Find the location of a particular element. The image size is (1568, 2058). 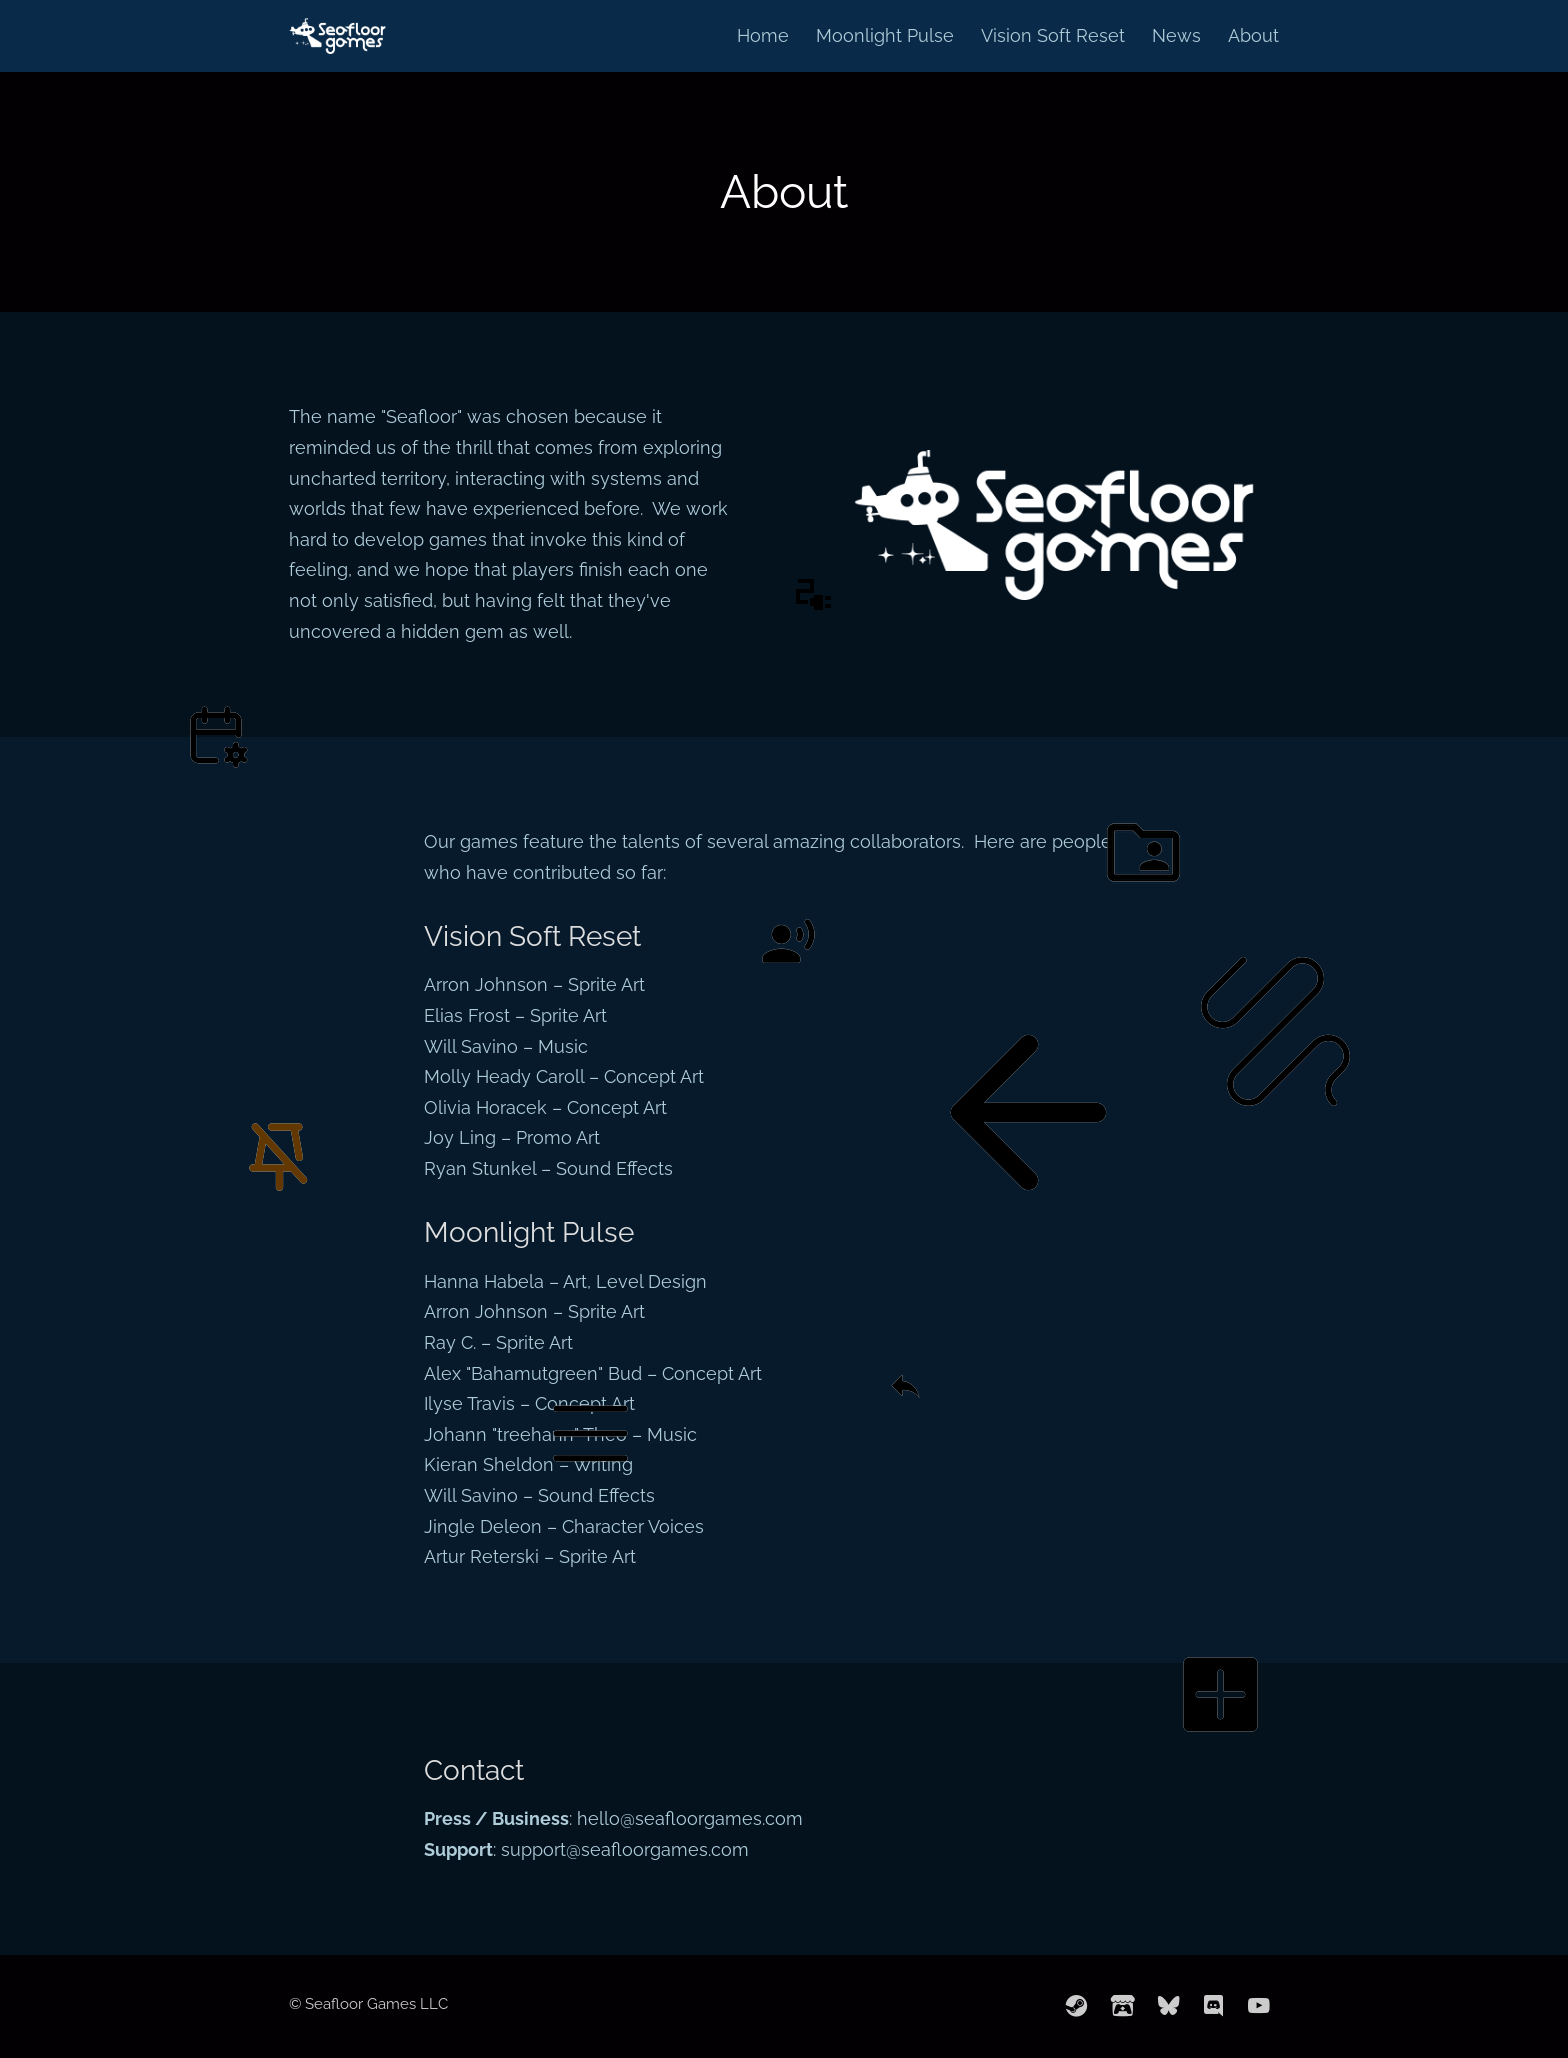

access shared folders is located at coordinates (1143, 852).